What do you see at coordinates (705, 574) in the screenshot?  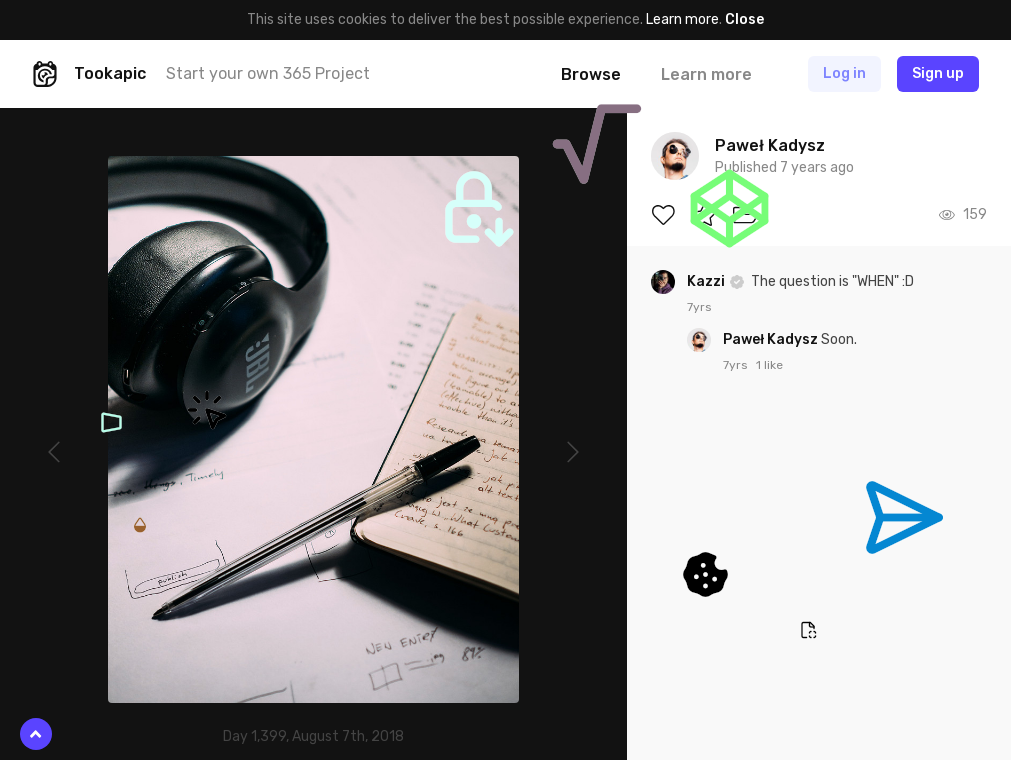 I see `manage cookie consent preferences` at bounding box center [705, 574].